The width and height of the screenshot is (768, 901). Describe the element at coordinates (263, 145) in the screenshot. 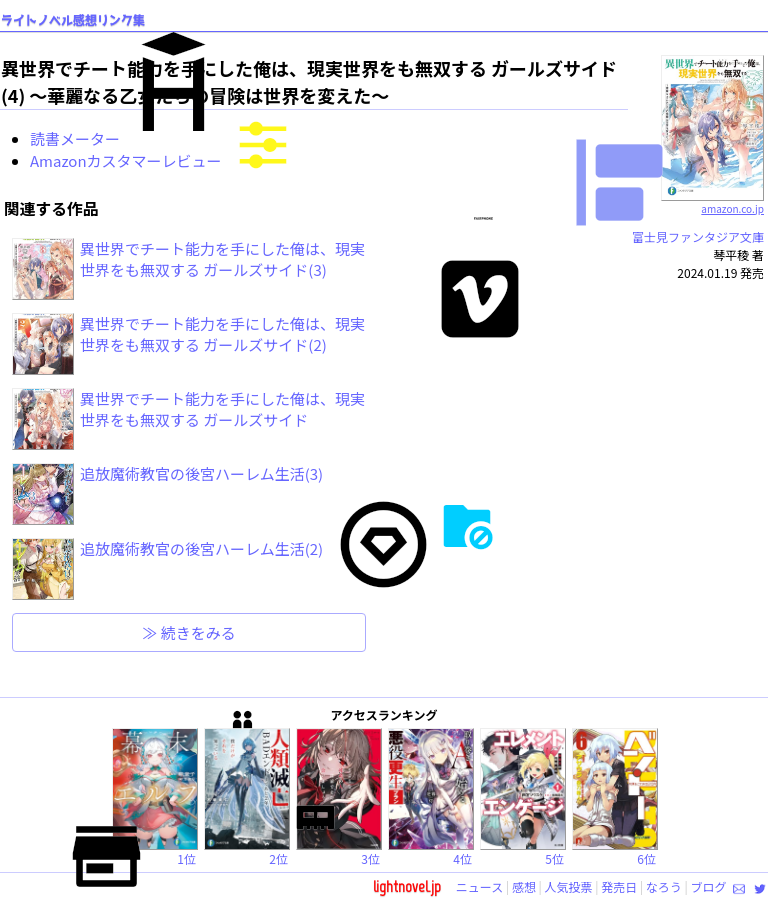

I see `adjust audio or equalizer settings` at that location.